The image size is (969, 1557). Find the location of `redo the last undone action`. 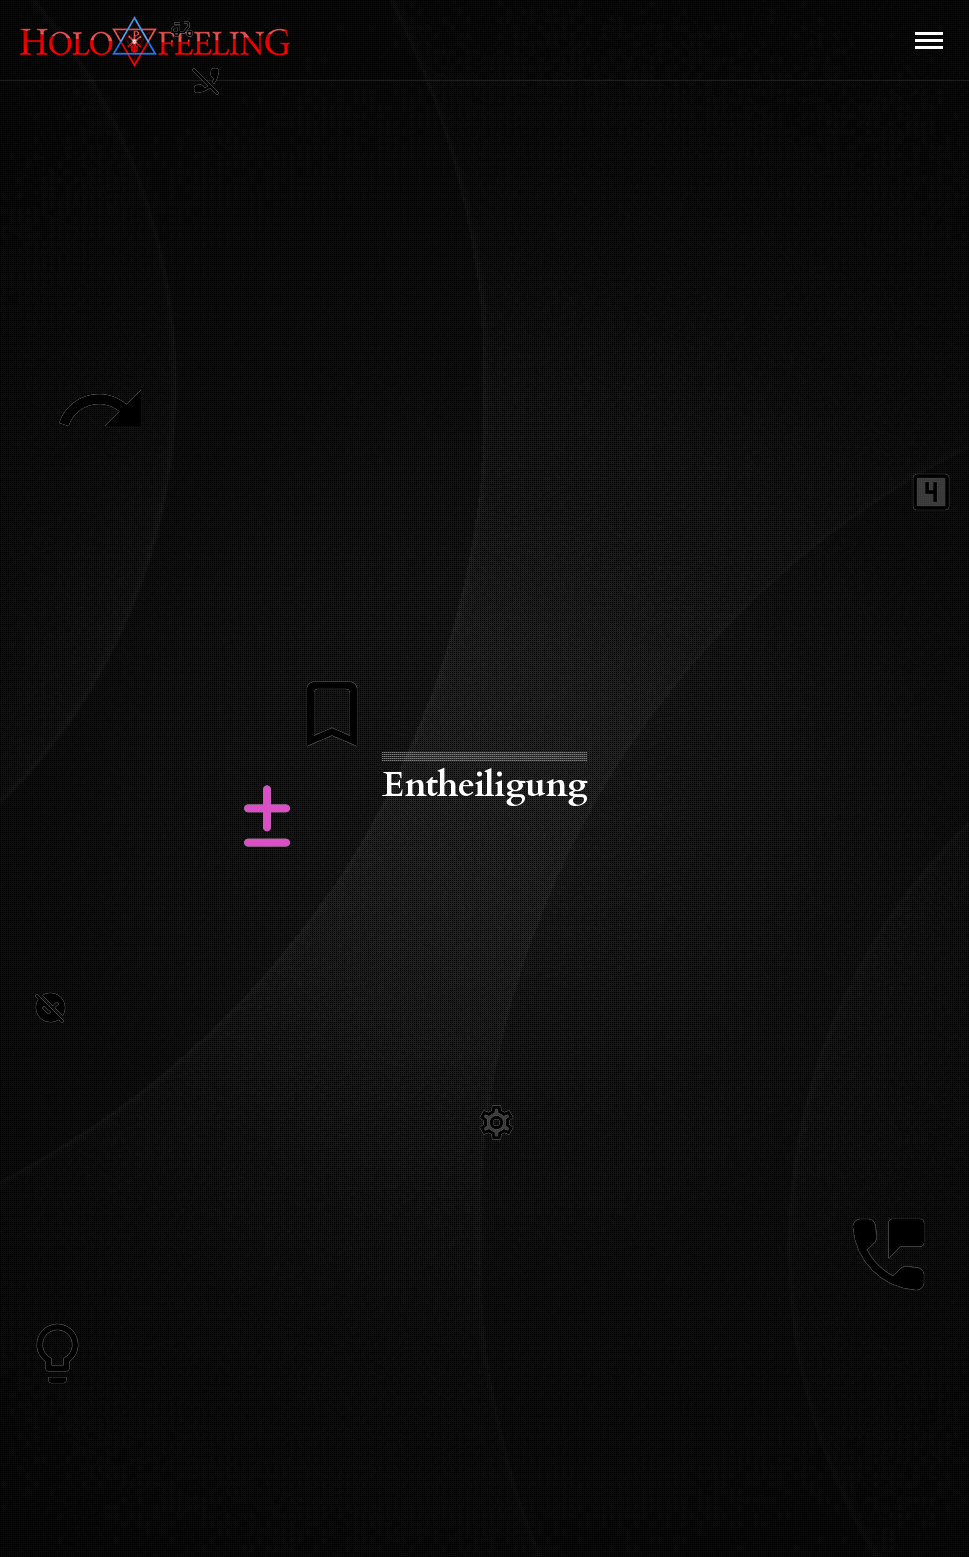

redo the last undone action is located at coordinates (101, 410).